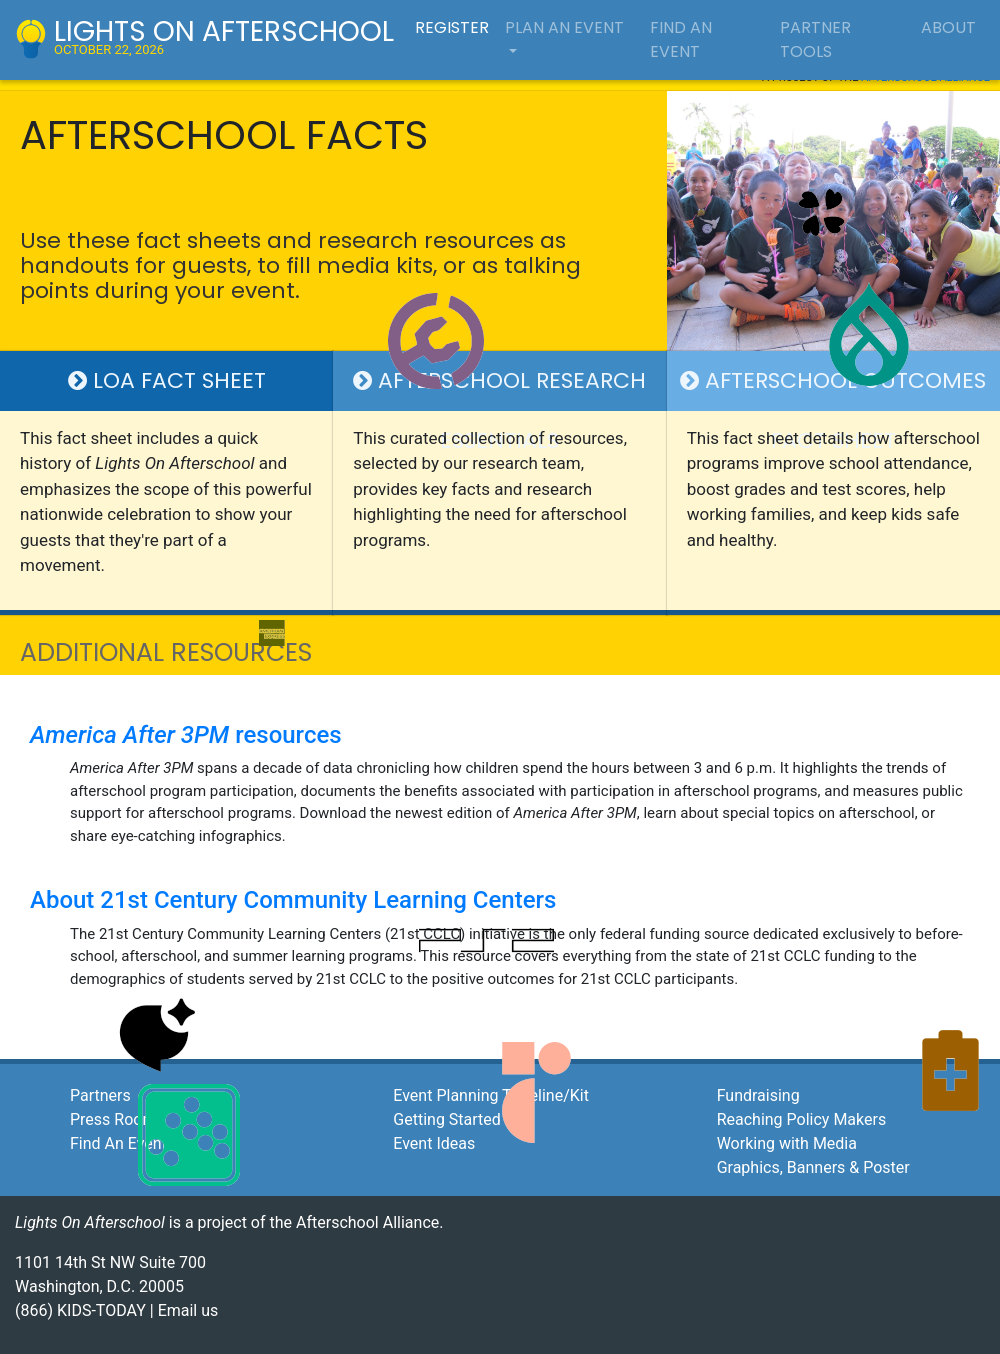 The height and width of the screenshot is (1354, 1000). What do you see at coordinates (950, 1070) in the screenshot?
I see `enable battery saver mode` at bounding box center [950, 1070].